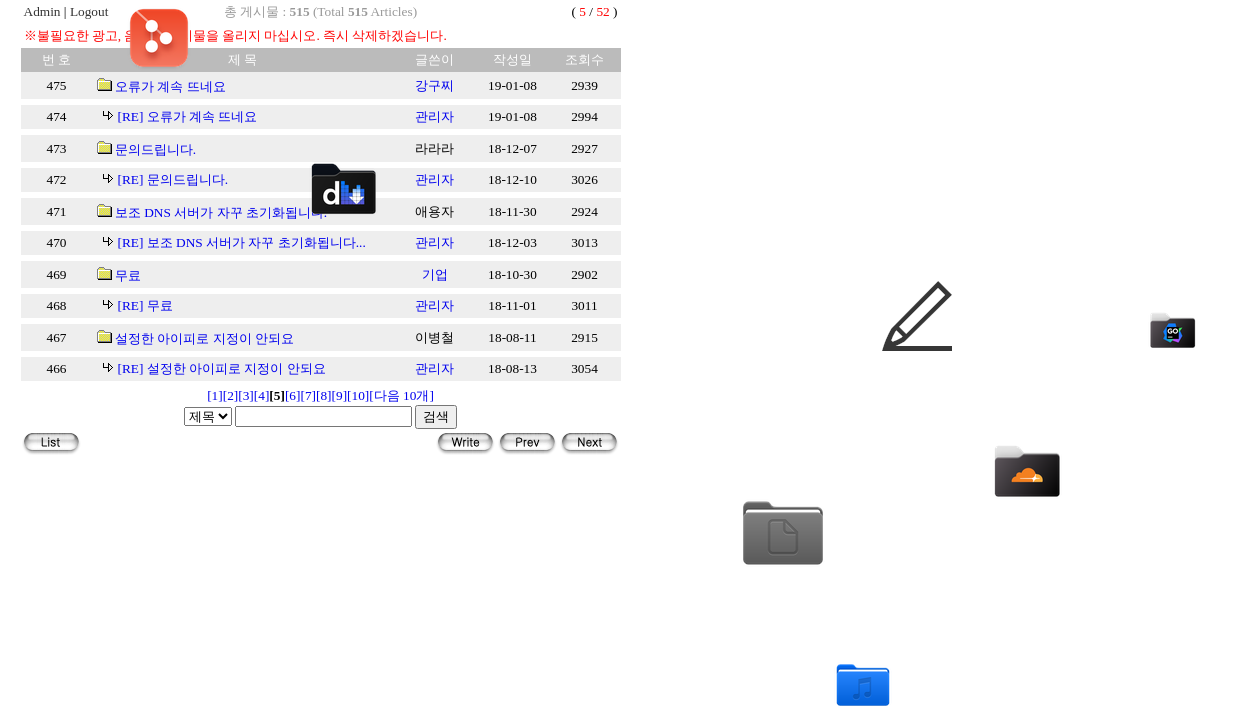 The image size is (1255, 720). Describe the element at coordinates (159, 38) in the screenshot. I see `open git version control application` at that location.